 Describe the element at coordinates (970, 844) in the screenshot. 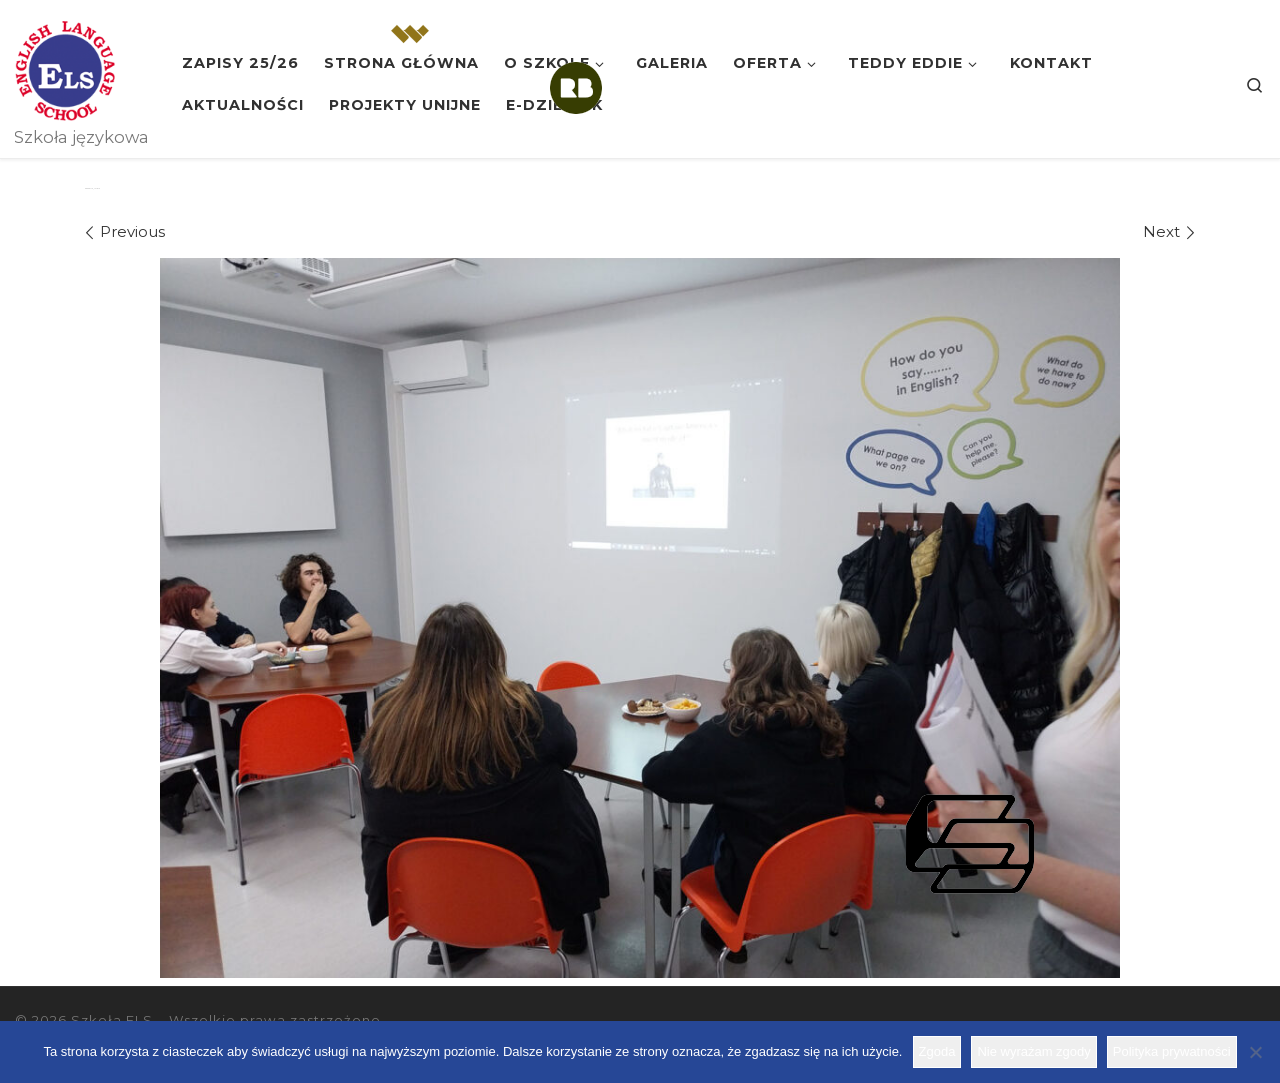

I see `SST framework logo` at that location.